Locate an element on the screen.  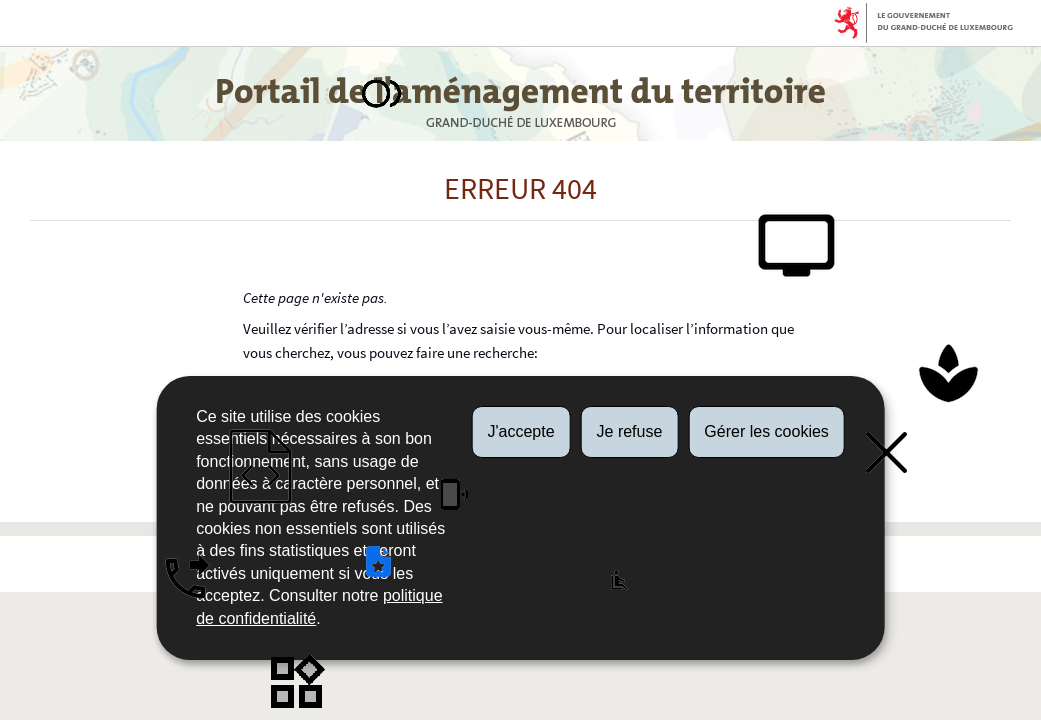
indicates standard seat recline position is located at coordinates (619, 580).